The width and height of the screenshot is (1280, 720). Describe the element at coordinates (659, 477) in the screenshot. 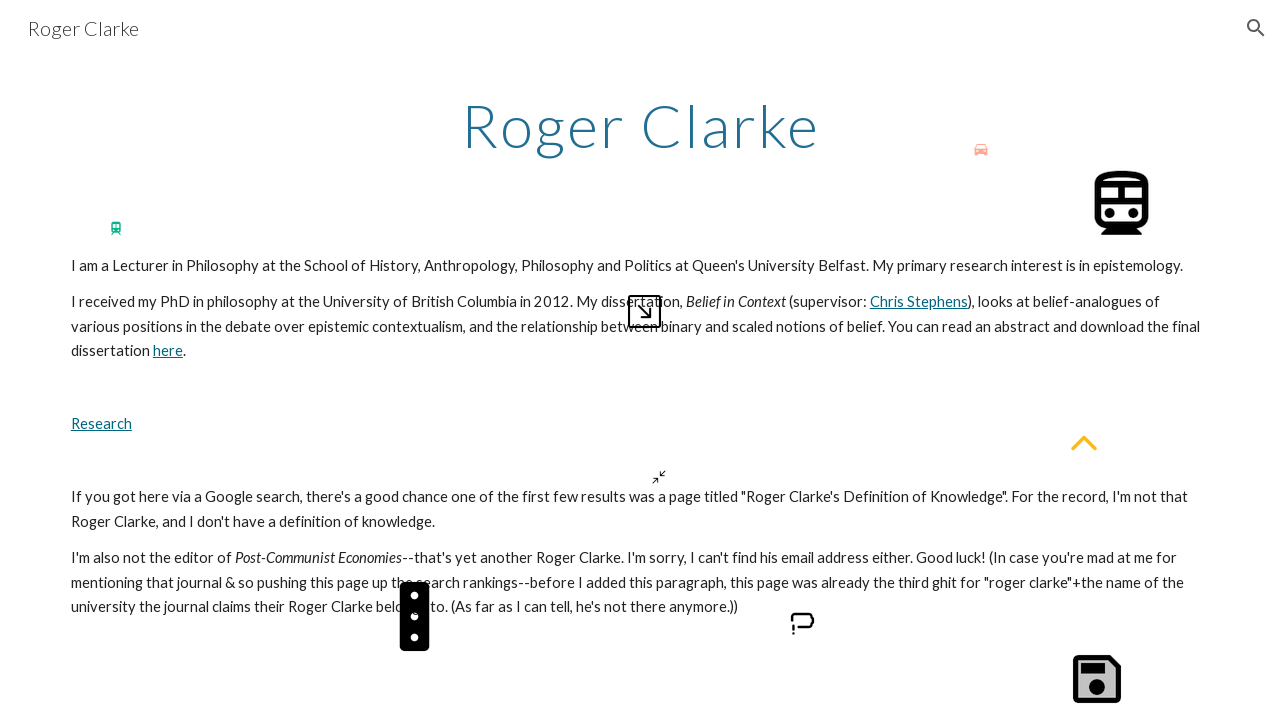

I see `minimize or collapse the current window` at that location.